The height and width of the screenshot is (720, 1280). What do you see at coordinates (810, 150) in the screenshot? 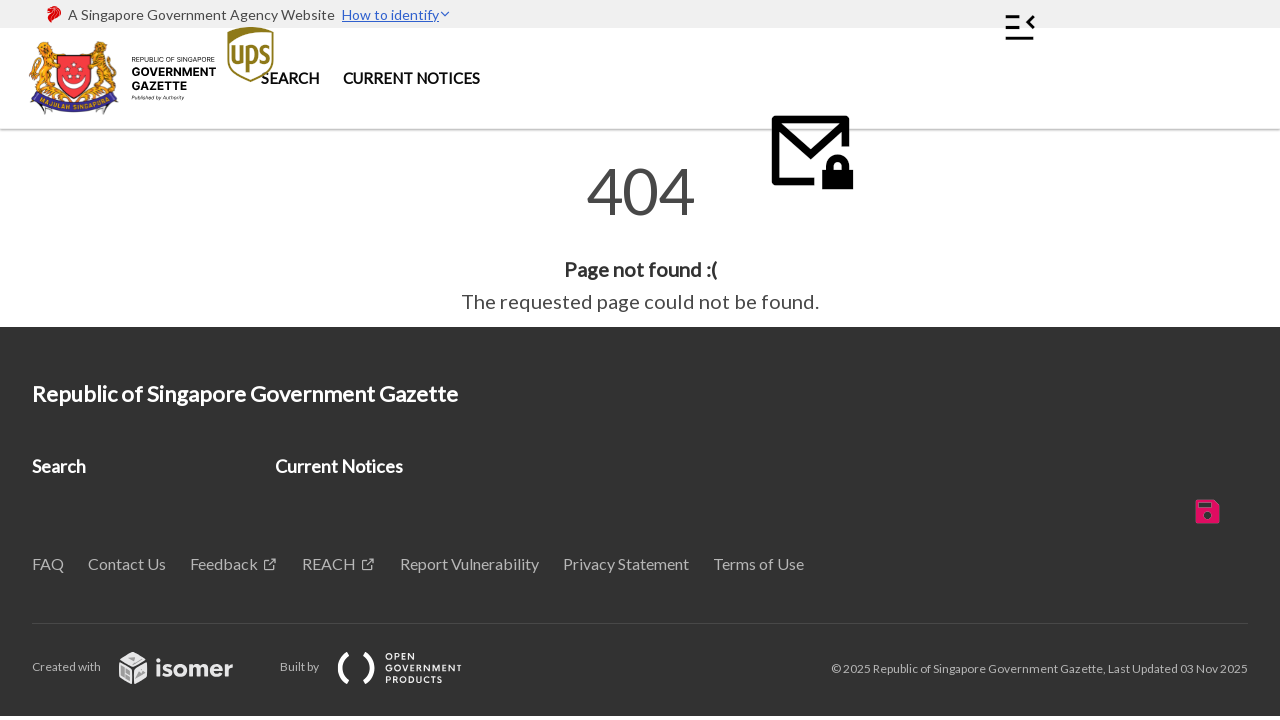
I see `indicates encrypted or secure email` at bounding box center [810, 150].